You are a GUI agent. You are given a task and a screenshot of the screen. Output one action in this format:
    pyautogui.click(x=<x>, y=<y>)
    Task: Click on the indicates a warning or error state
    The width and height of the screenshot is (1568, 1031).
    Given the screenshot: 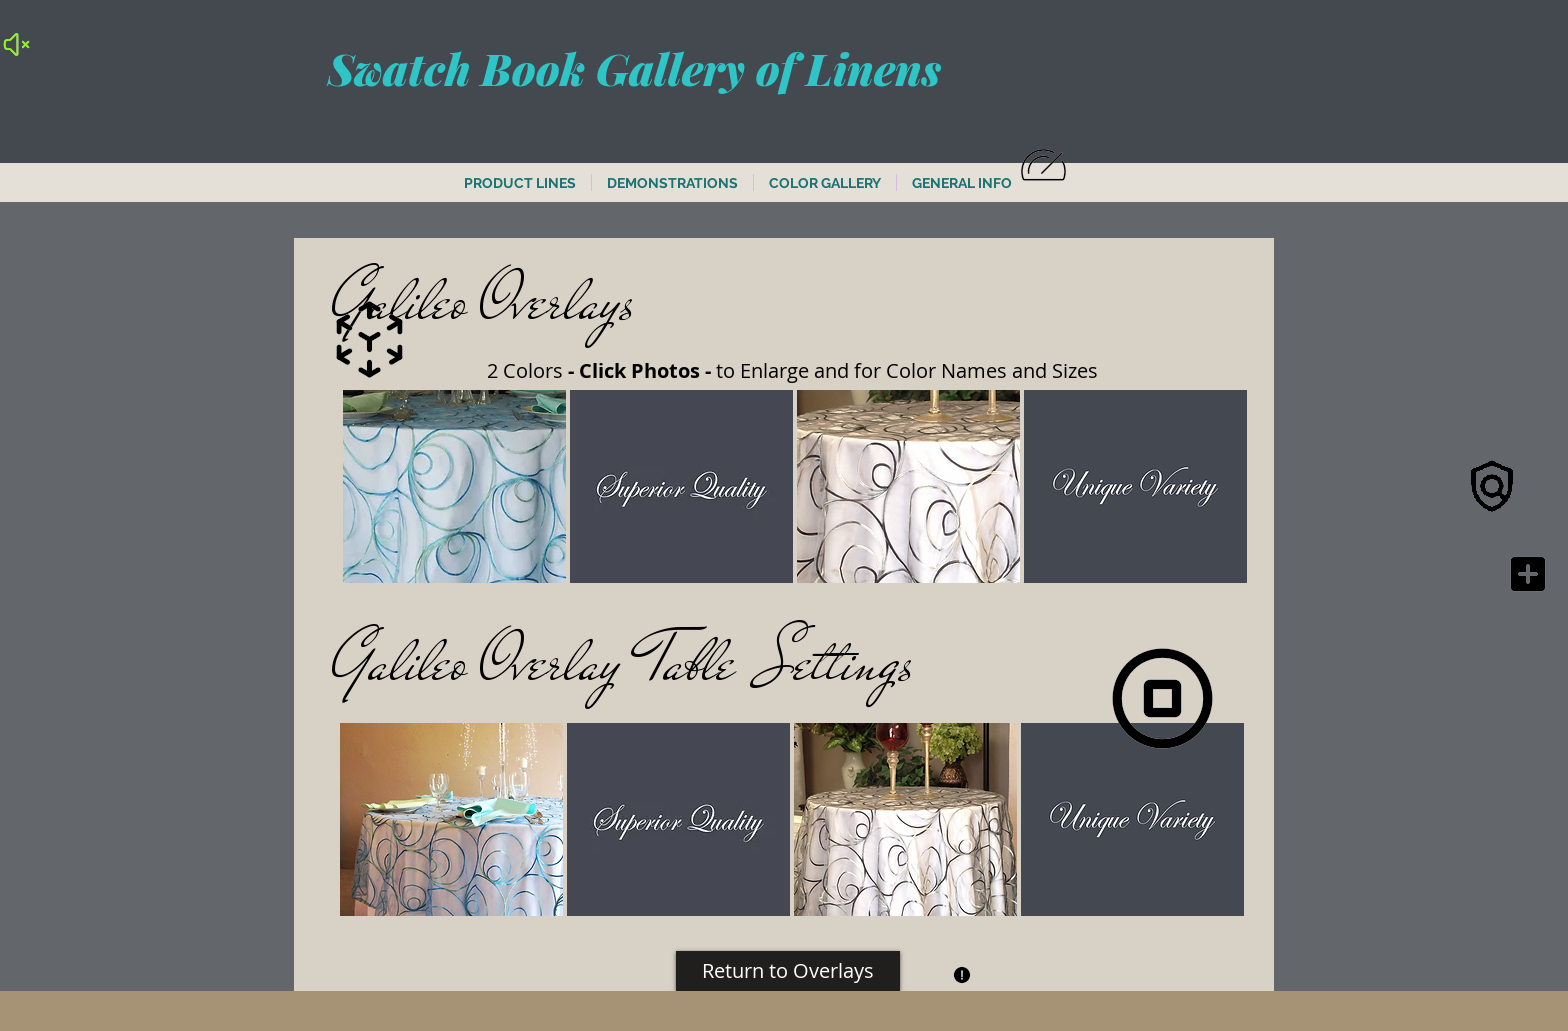 What is the action you would take?
    pyautogui.click(x=962, y=975)
    